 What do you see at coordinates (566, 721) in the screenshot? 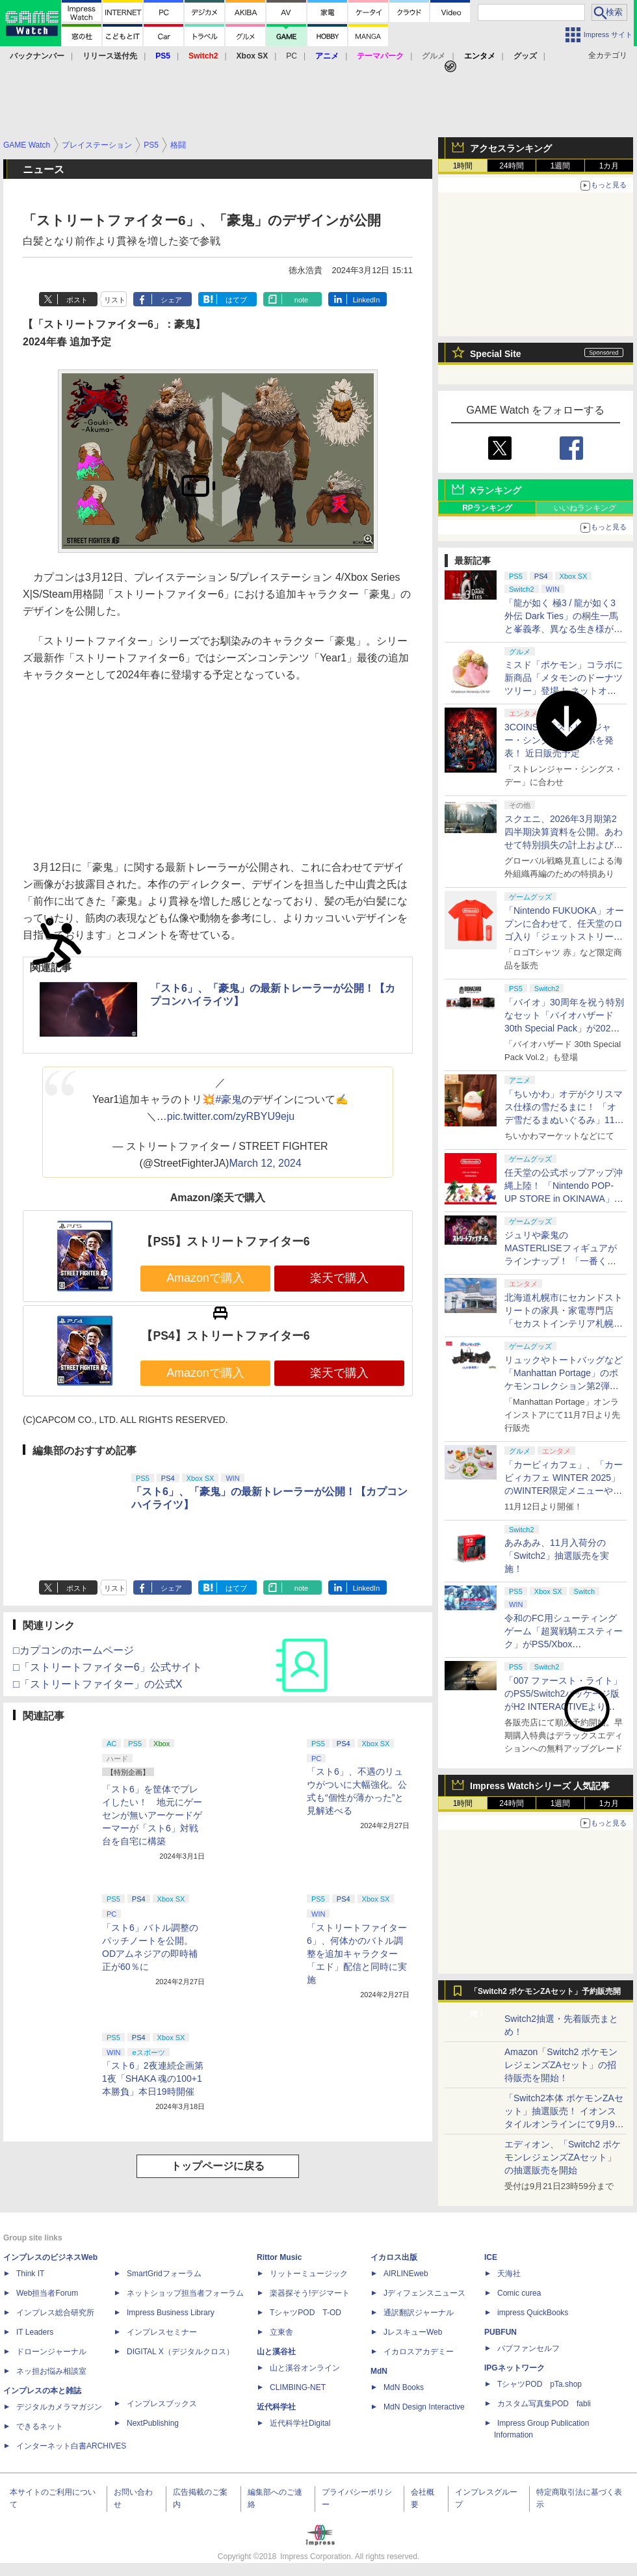
I see `download a file or content` at bounding box center [566, 721].